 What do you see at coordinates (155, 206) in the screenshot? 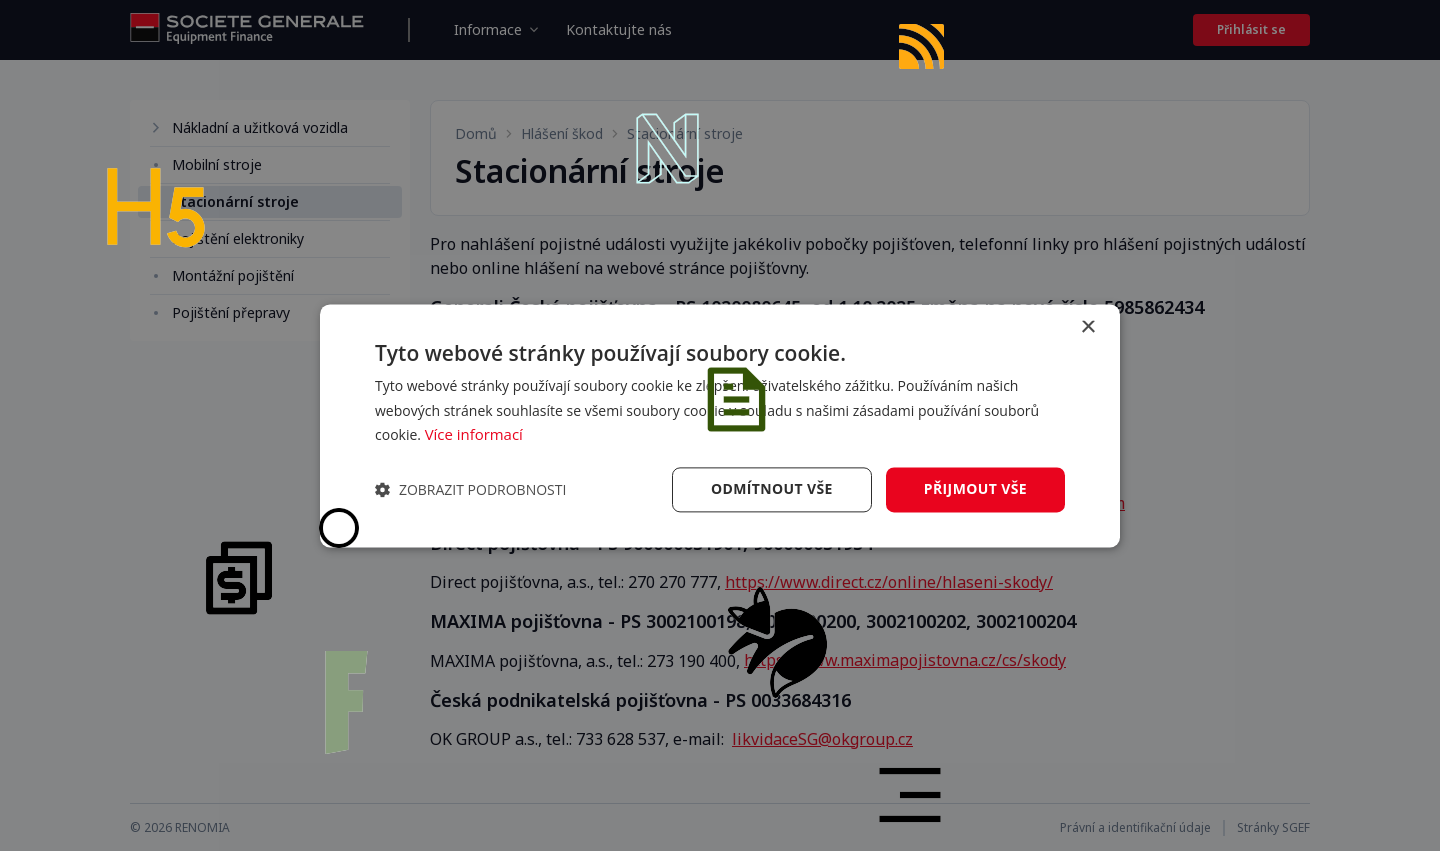
I see `format text as heading level 5` at bounding box center [155, 206].